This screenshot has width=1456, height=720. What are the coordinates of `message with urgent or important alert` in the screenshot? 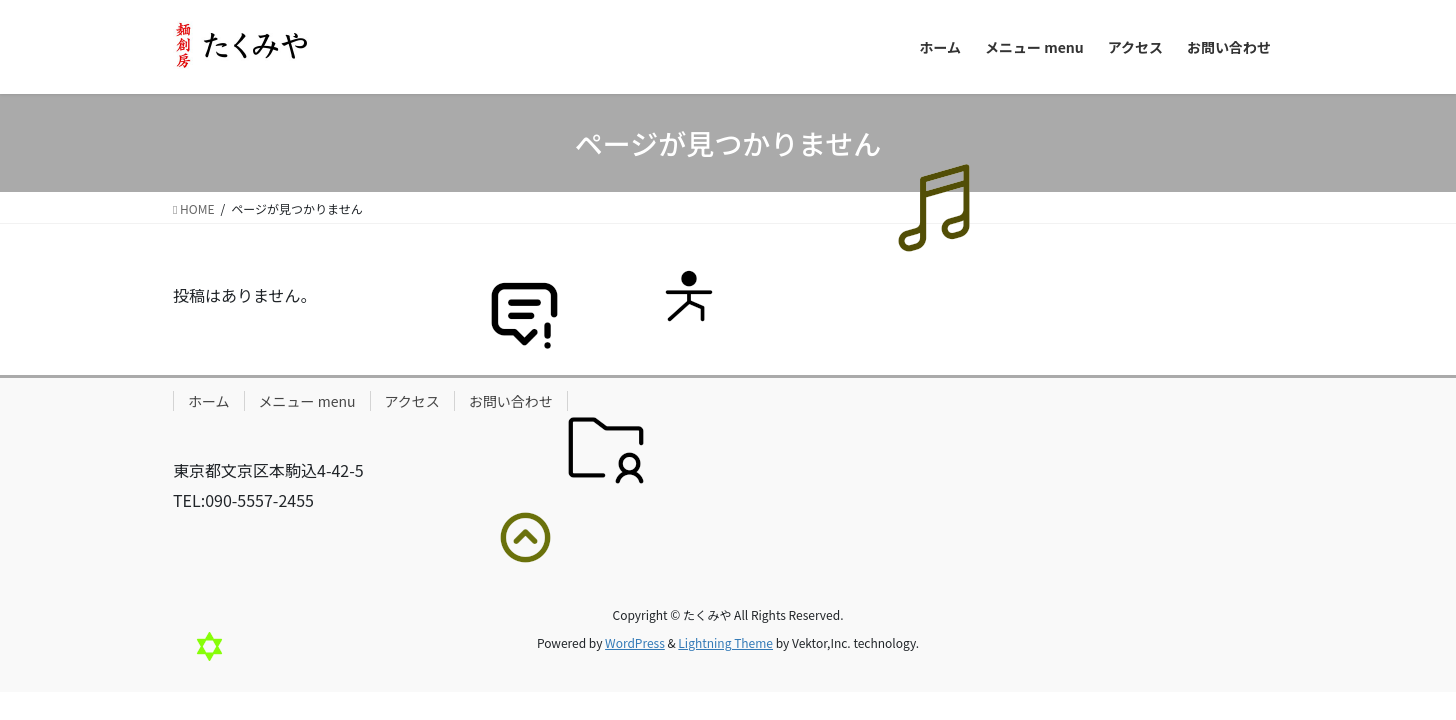 It's located at (524, 312).